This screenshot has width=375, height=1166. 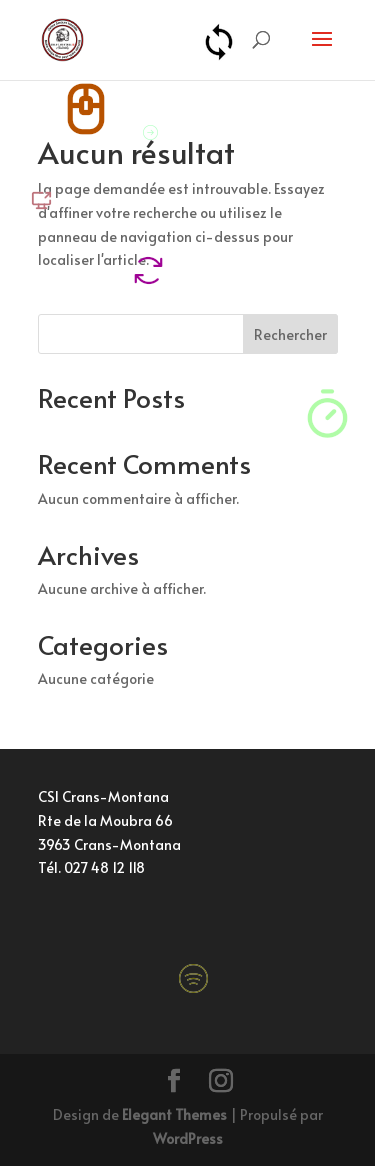 What do you see at coordinates (86, 109) in the screenshot?
I see `middle mouse button click action` at bounding box center [86, 109].